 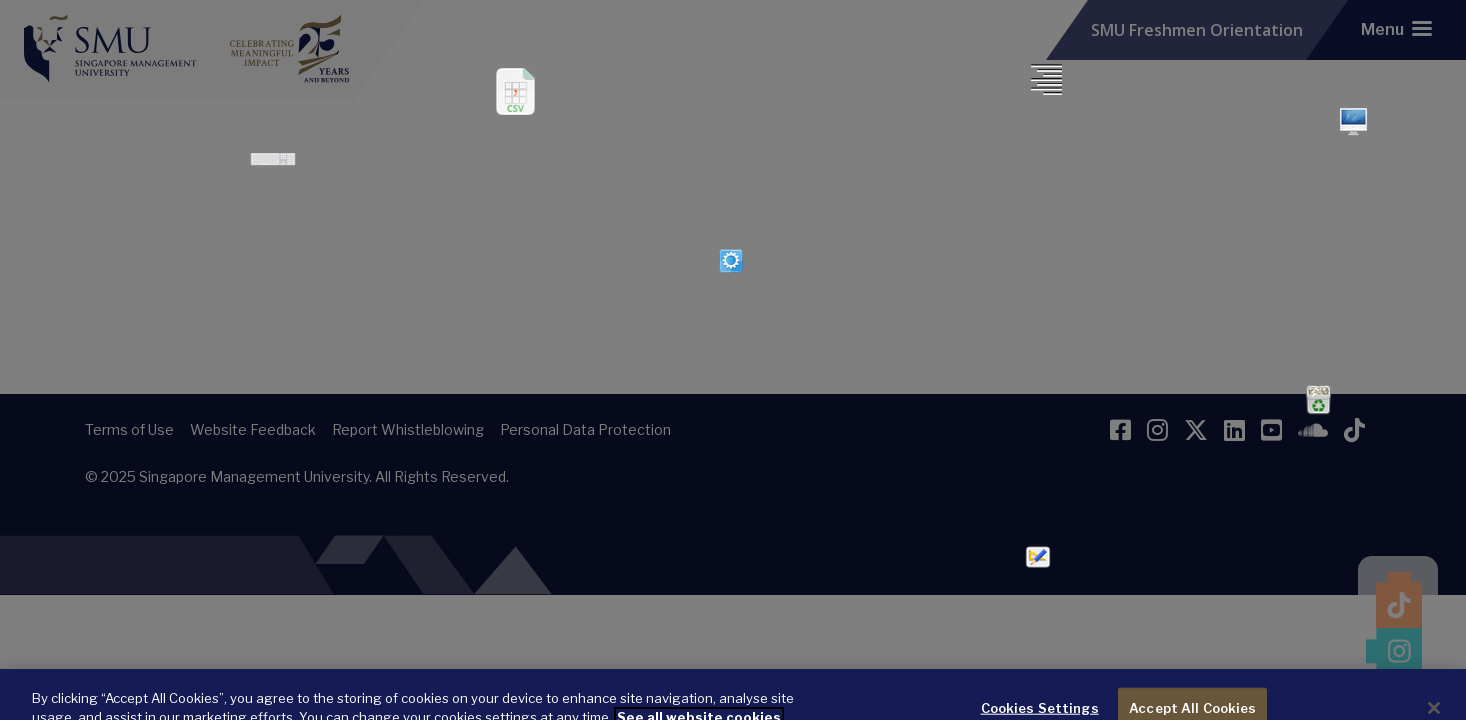 I want to click on align text to the right margin, so click(x=1046, y=79).